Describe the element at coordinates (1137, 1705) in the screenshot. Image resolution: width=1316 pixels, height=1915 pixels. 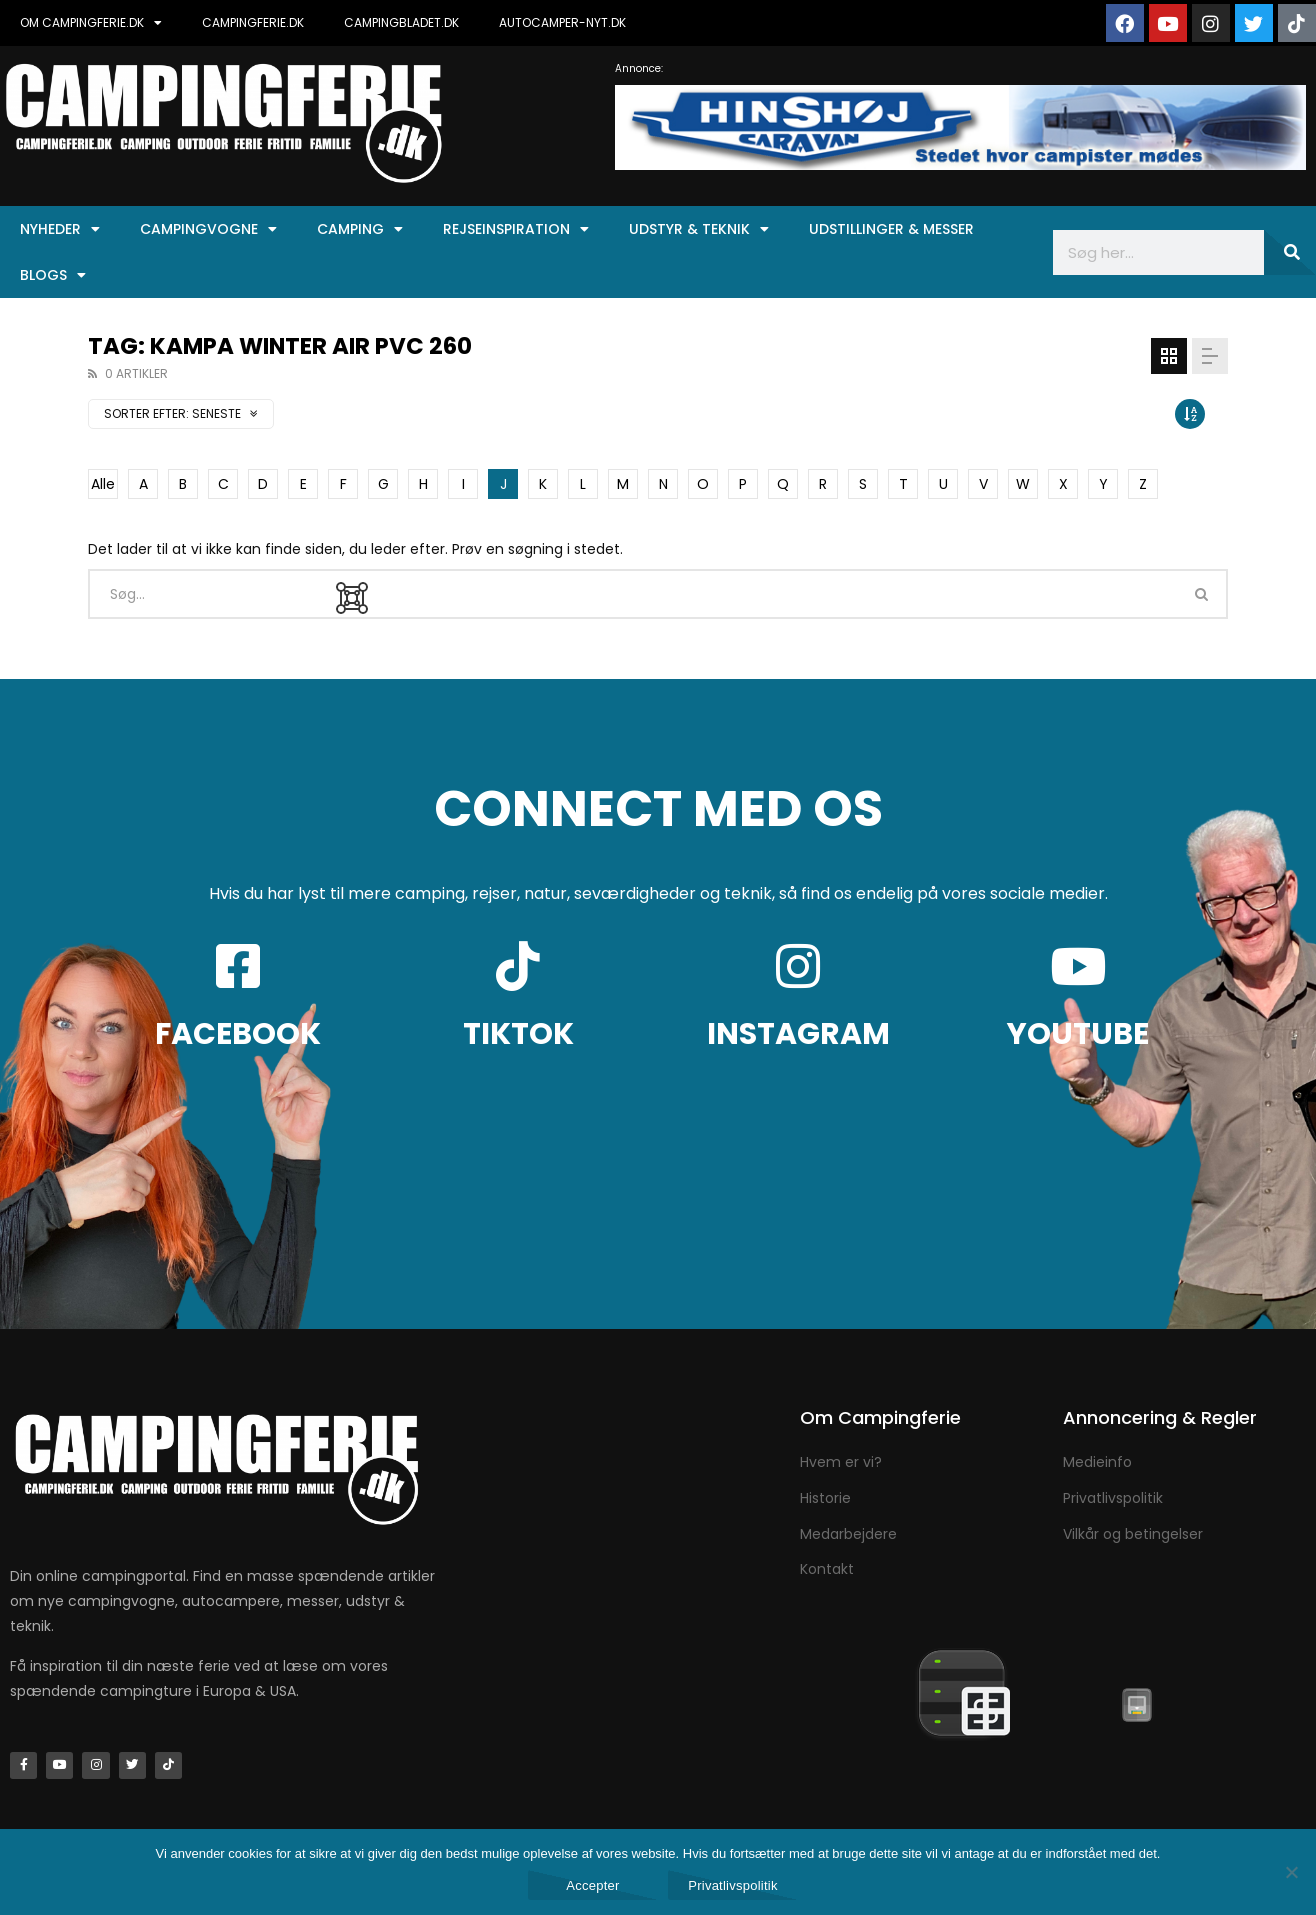
I see `NES game ROM file` at that location.